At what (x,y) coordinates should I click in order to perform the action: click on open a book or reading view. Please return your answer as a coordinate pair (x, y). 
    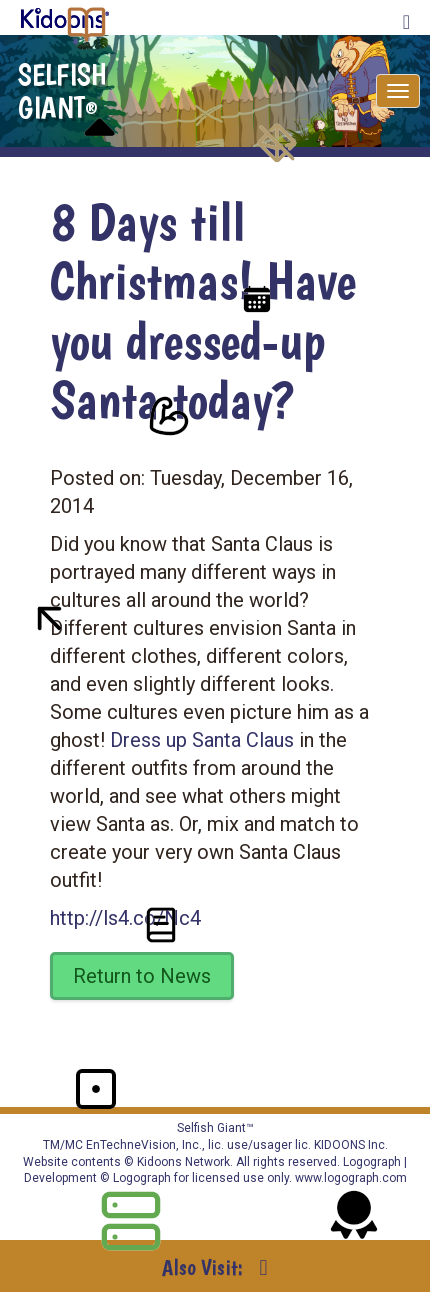
    Looking at the image, I should click on (161, 925).